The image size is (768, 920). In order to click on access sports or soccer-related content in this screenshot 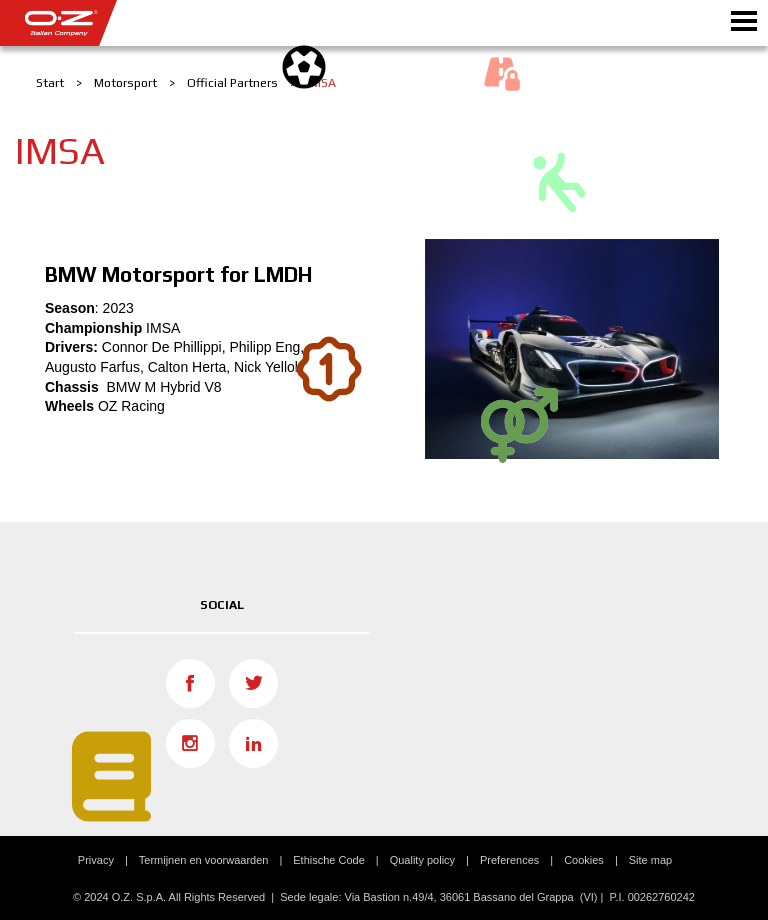, I will do `click(304, 67)`.